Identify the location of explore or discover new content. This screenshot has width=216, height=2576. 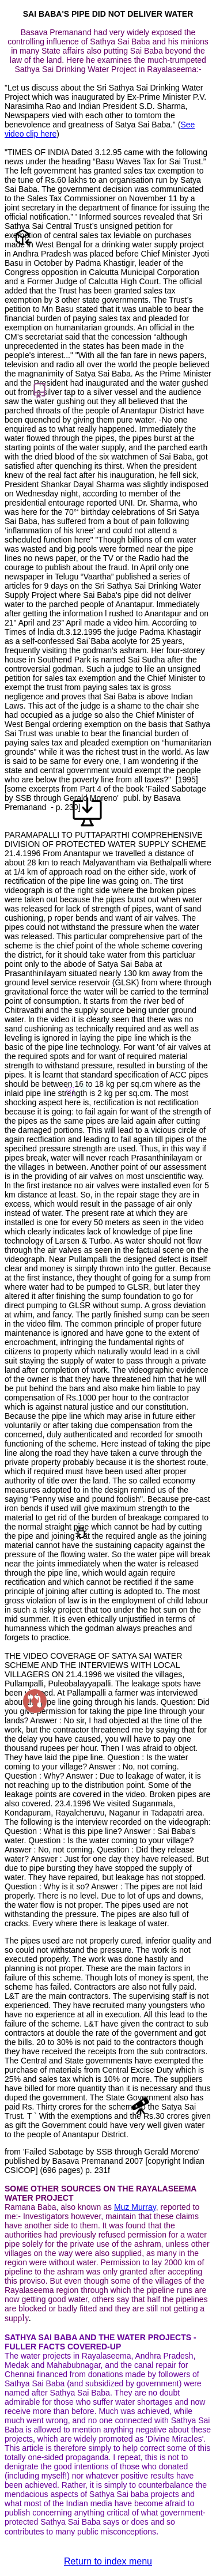
(140, 2106).